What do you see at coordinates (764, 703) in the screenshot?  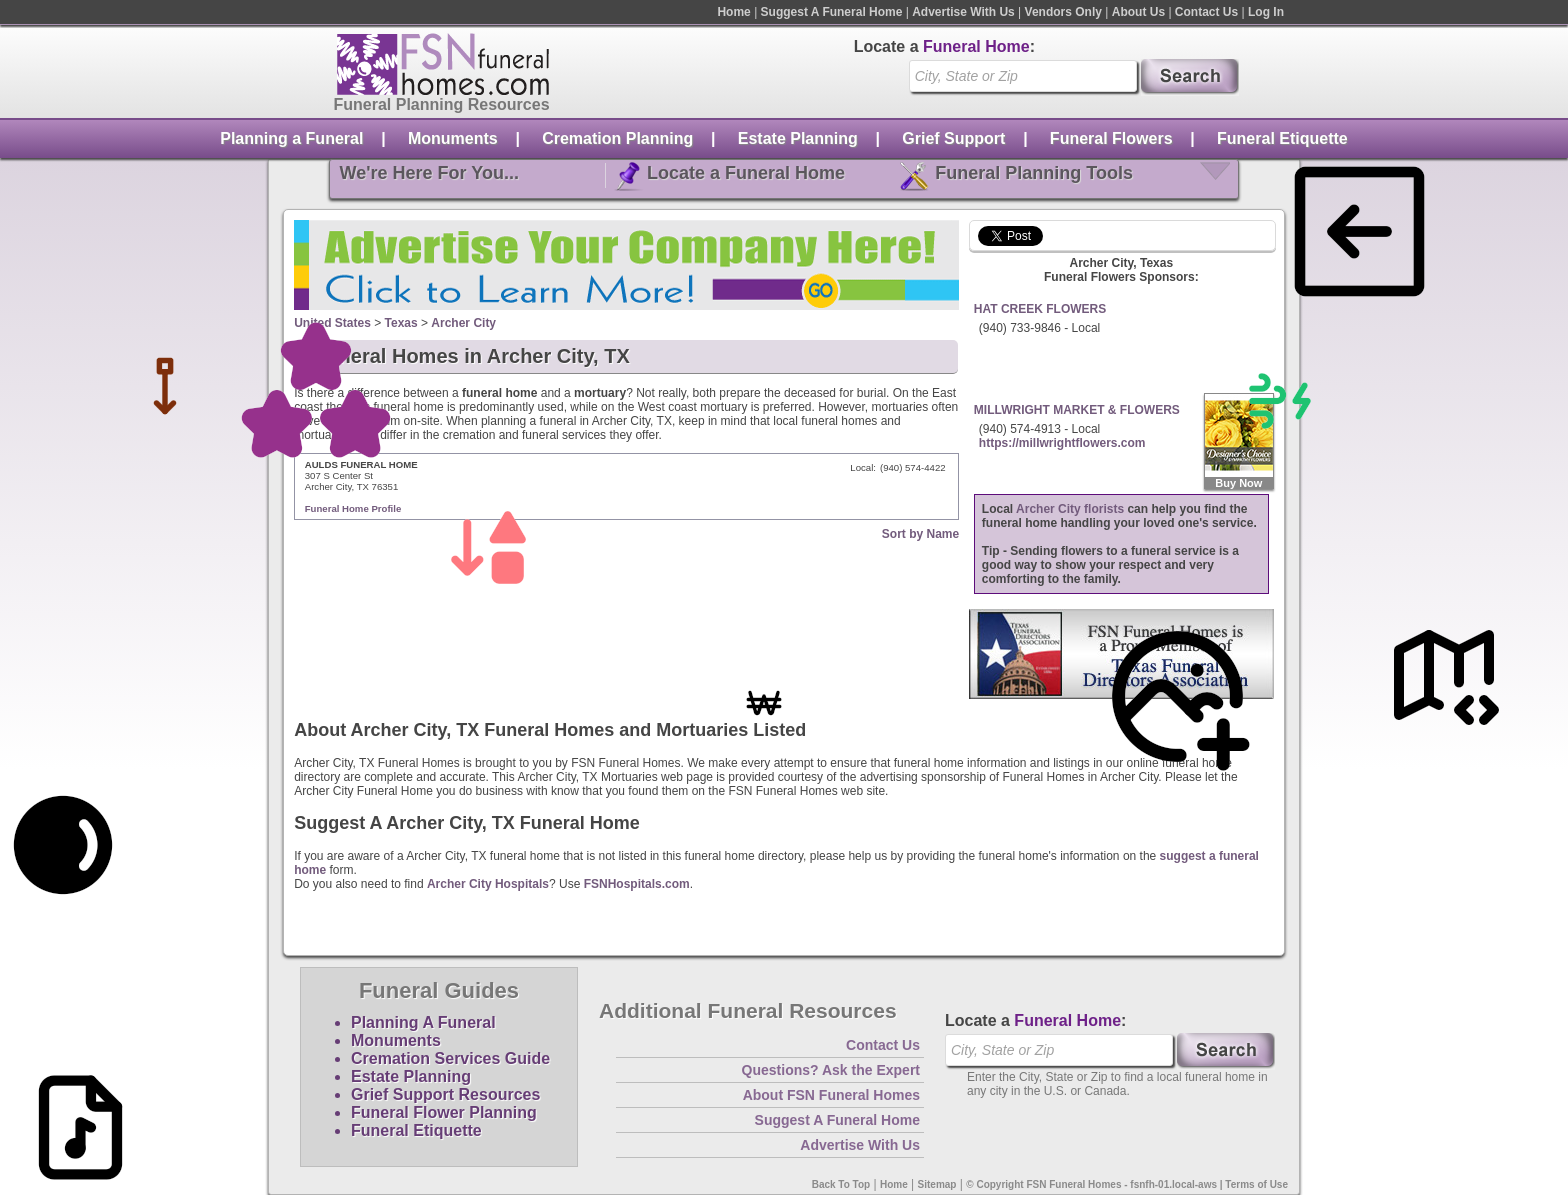 I see `indicates Korean won currency` at bounding box center [764, 703].